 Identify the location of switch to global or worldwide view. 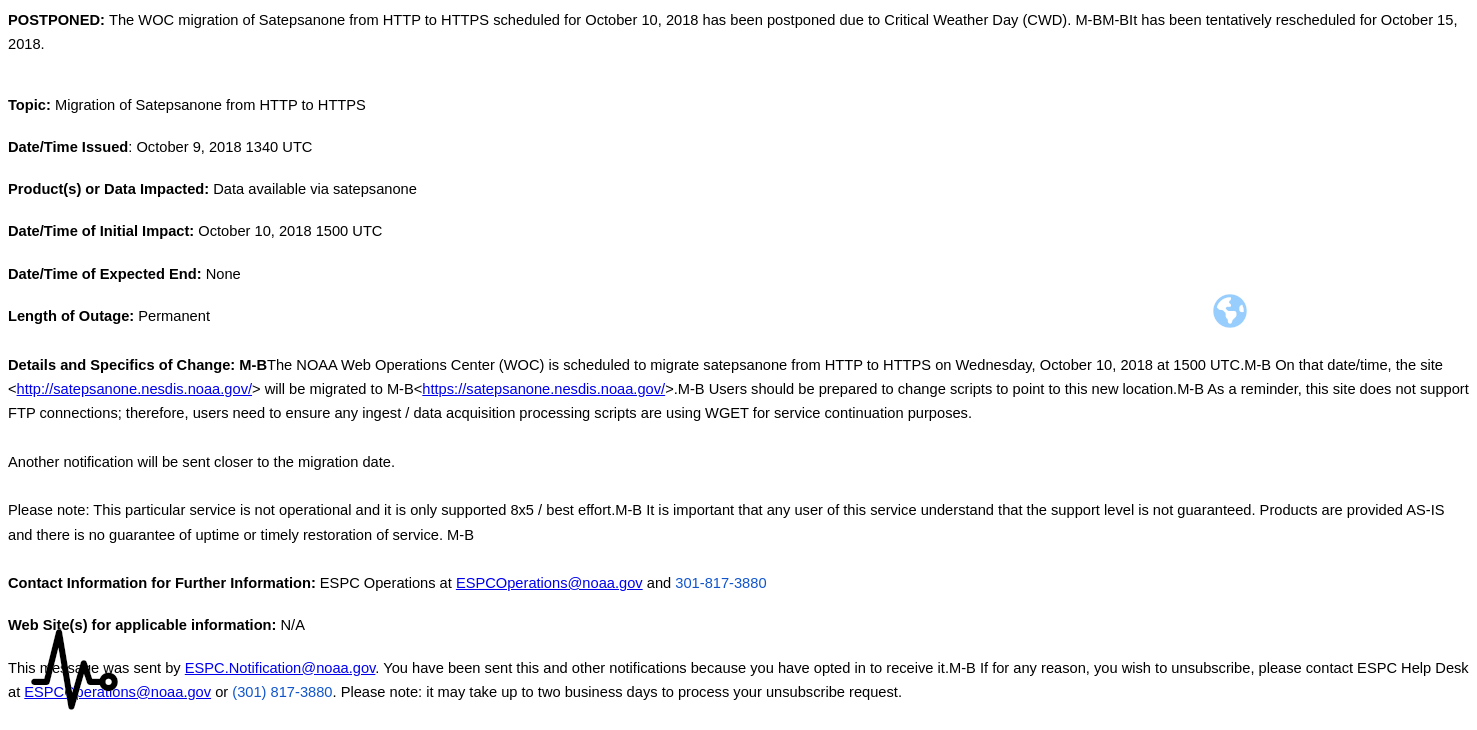
(1230, 311).